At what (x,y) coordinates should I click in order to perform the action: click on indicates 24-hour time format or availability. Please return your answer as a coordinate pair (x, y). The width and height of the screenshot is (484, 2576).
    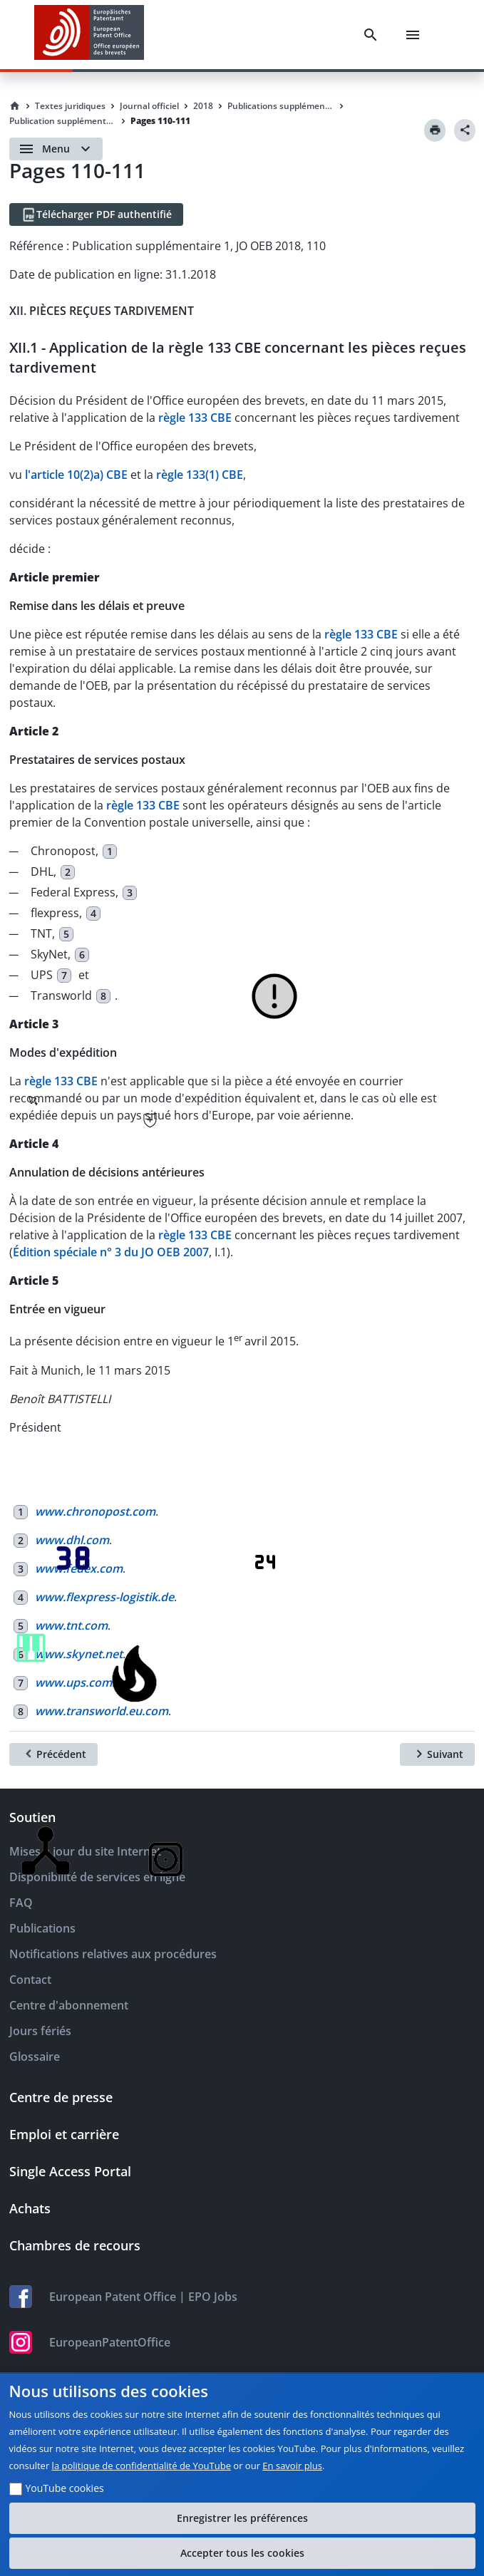
    Looking at the image, I should click on (265, 1562).